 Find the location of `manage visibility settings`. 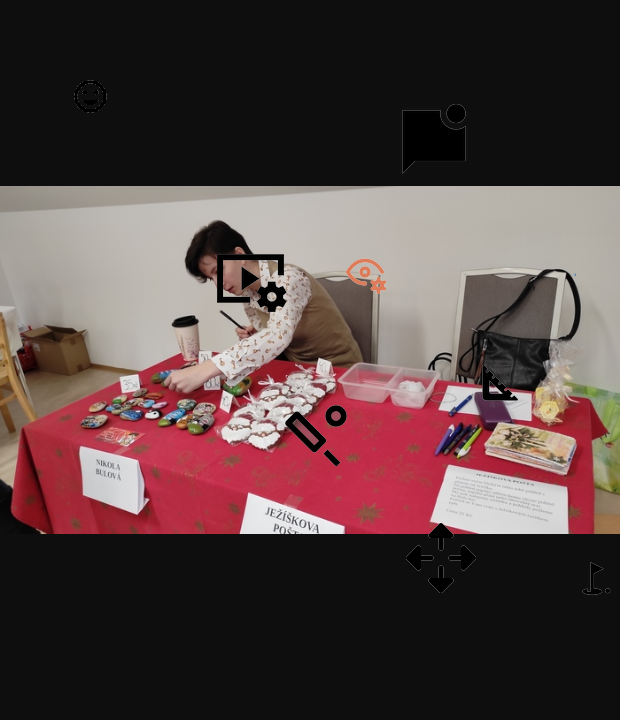

manage visibility settings is located at coordinates (365, 272).